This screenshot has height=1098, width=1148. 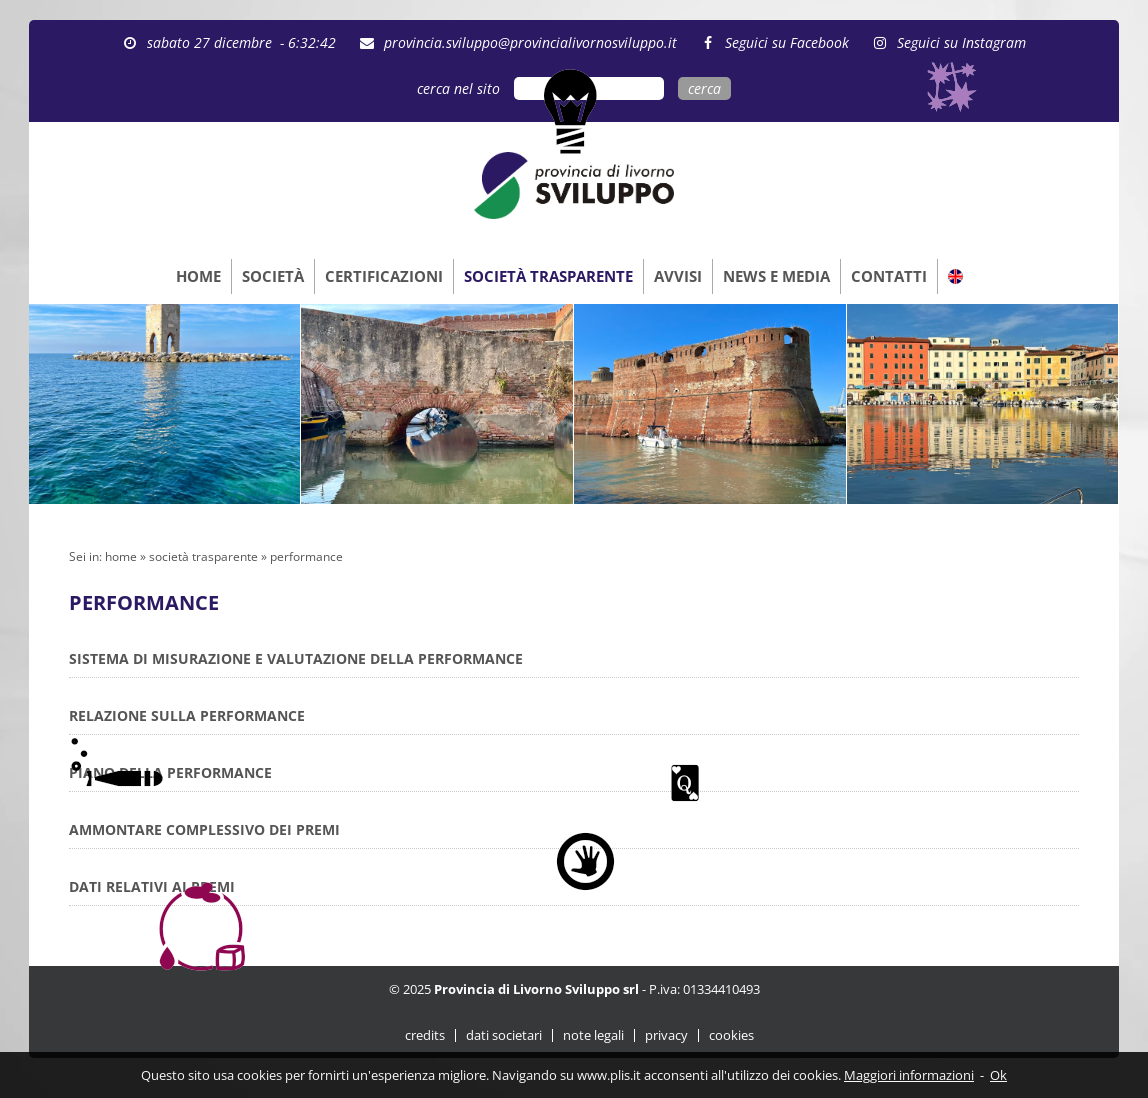 I want to click on indicates laser or energy weapon effect, so click(x=952, y=87).